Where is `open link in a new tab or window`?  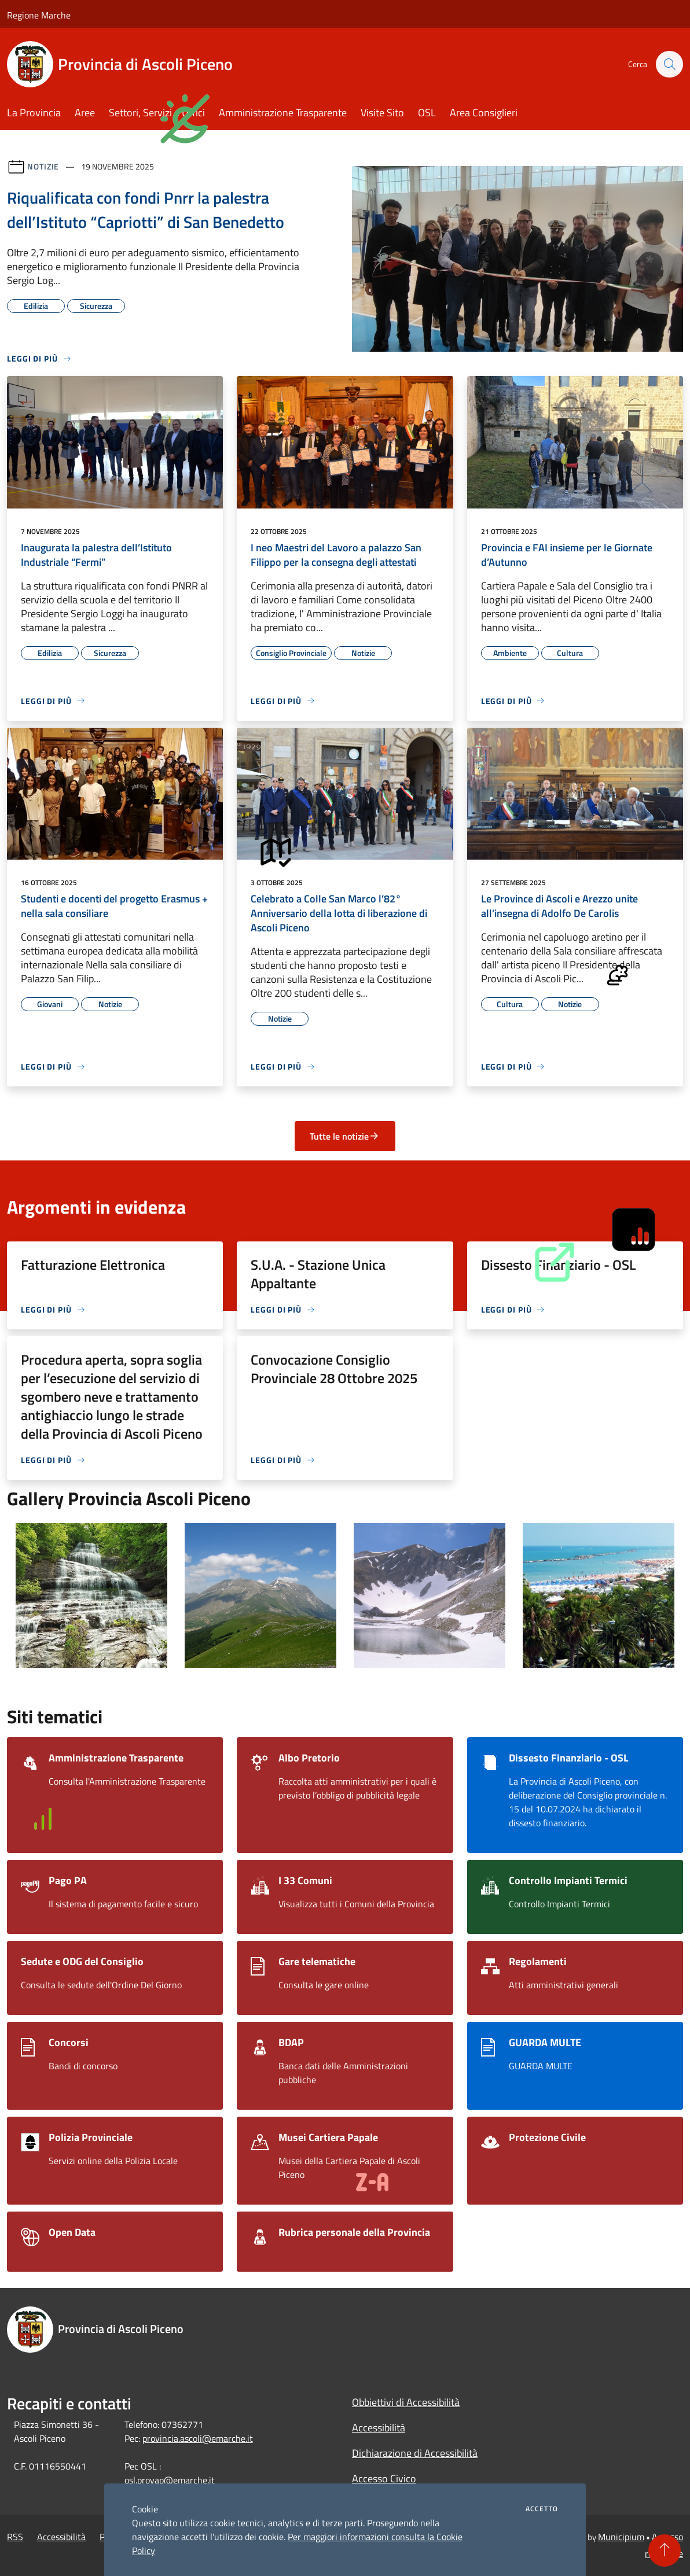 open link in a new tab or window is located at coordinates (555, 1262).